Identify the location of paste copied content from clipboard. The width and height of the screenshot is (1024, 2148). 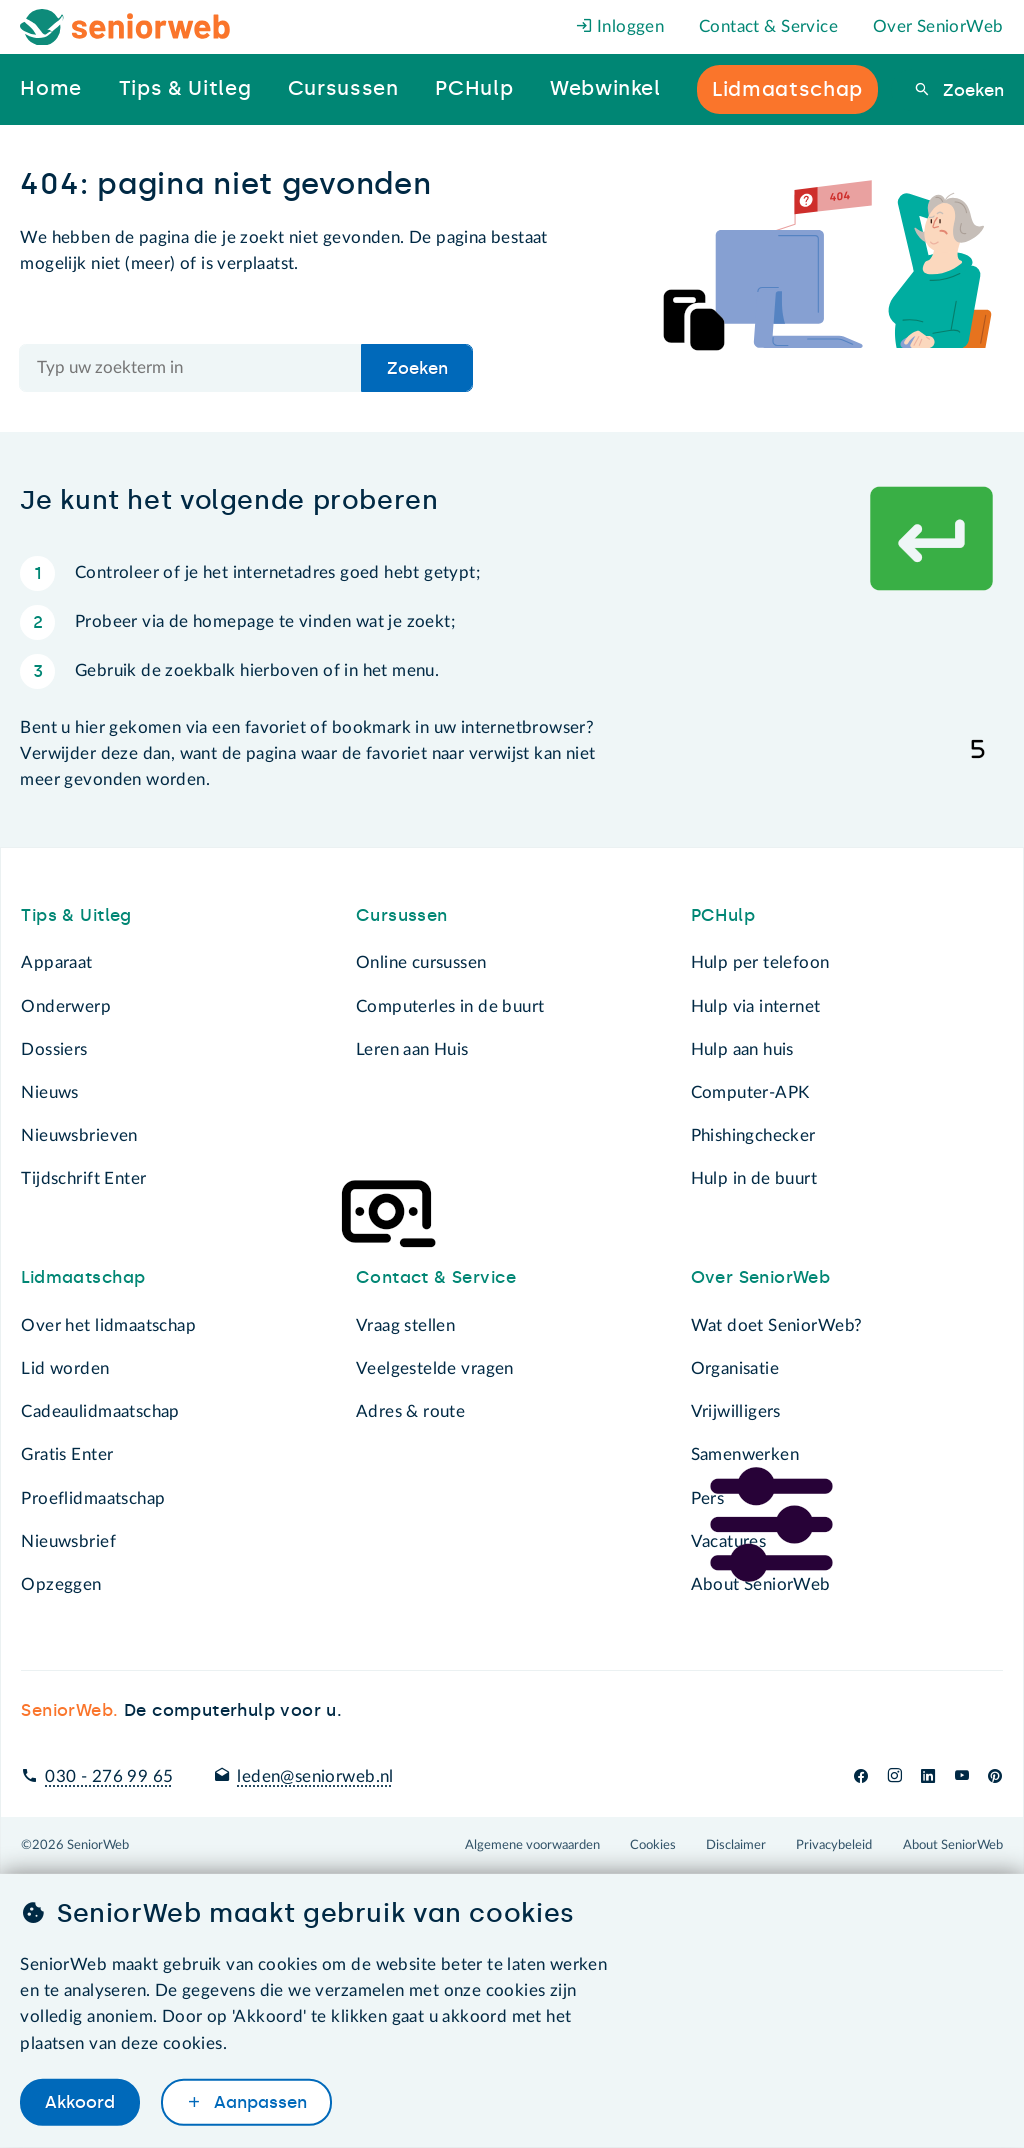
(694, 320).